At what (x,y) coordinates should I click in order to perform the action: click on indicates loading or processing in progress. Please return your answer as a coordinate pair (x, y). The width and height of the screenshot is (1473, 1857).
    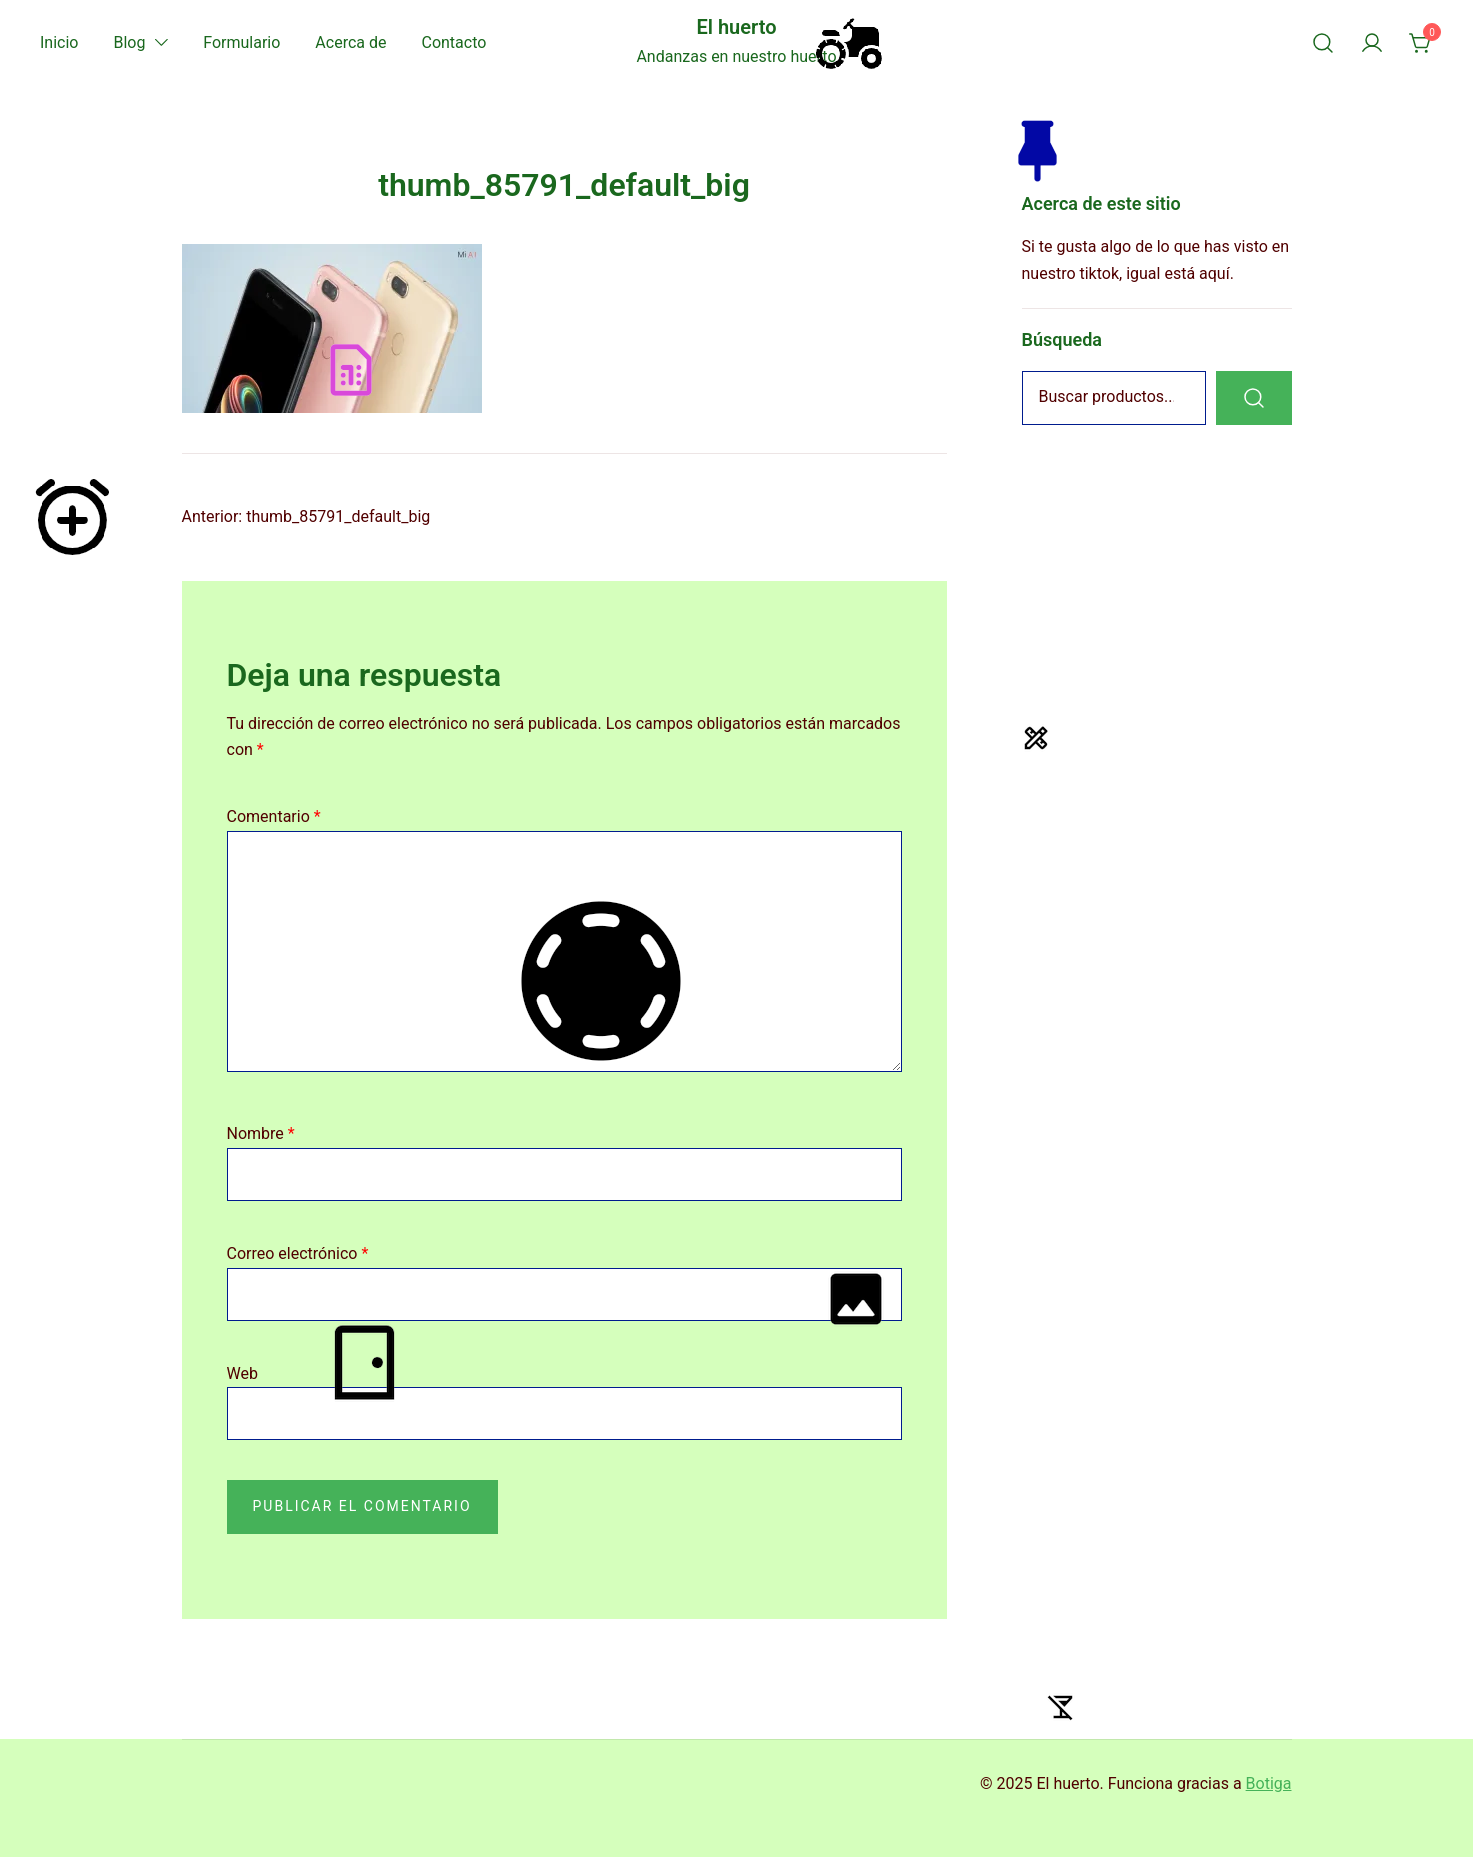
    Looking at the image, I should click on (601, 981).